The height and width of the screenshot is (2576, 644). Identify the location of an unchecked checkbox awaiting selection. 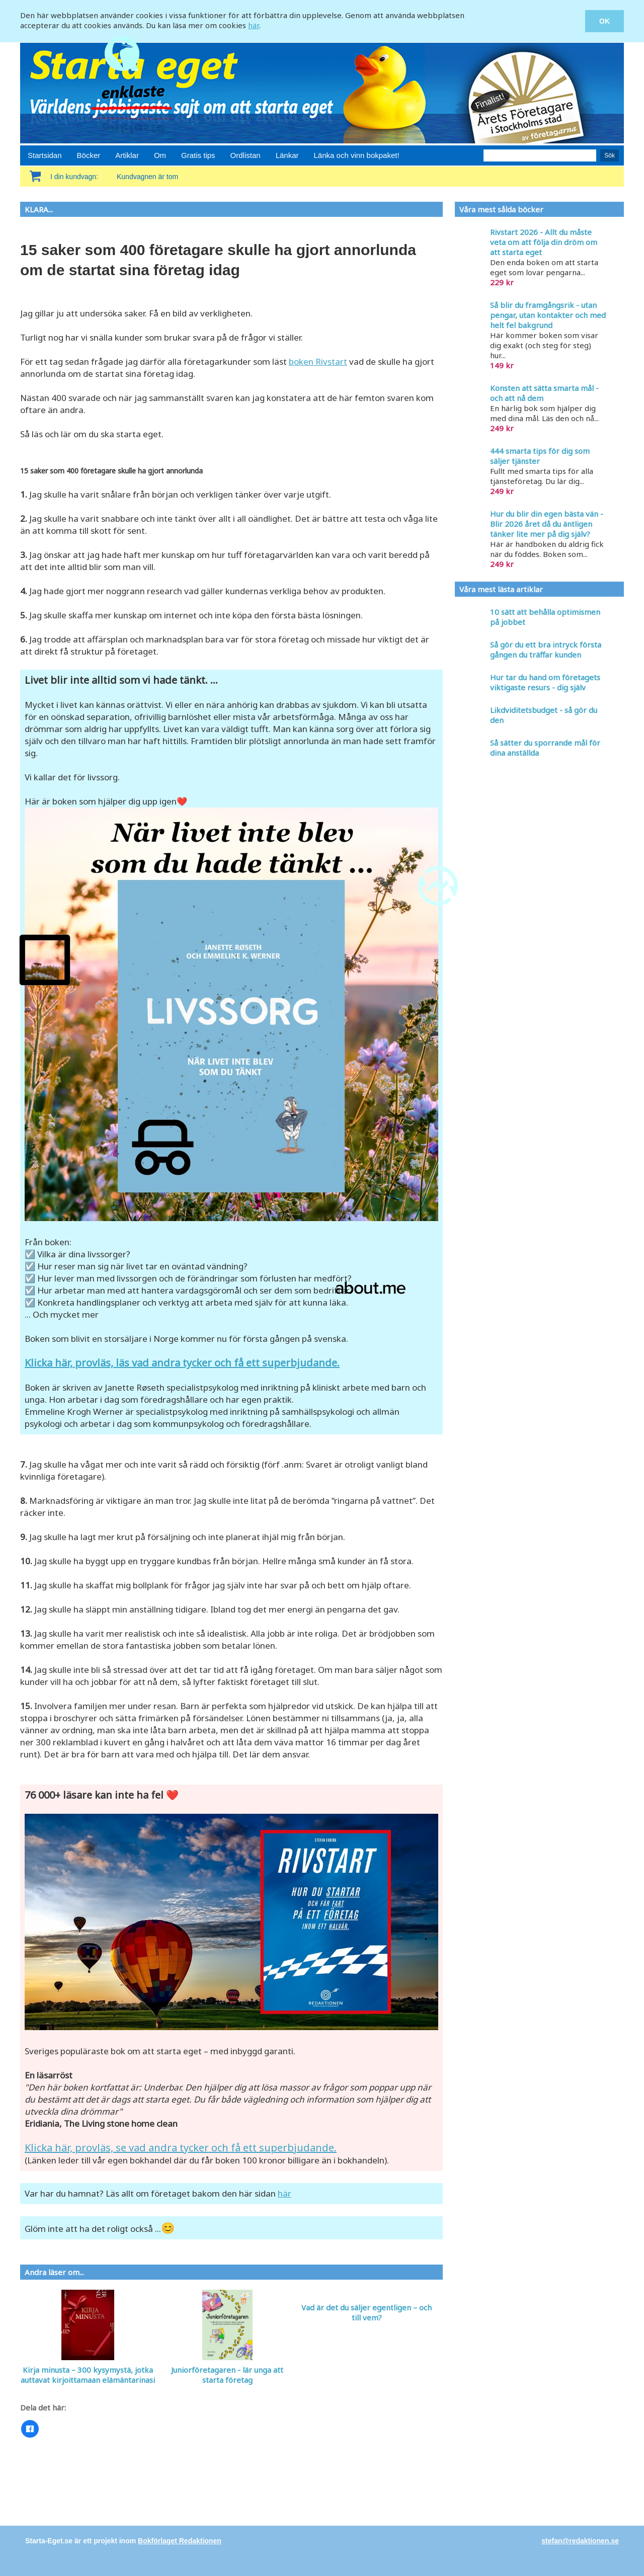
(45, 960).